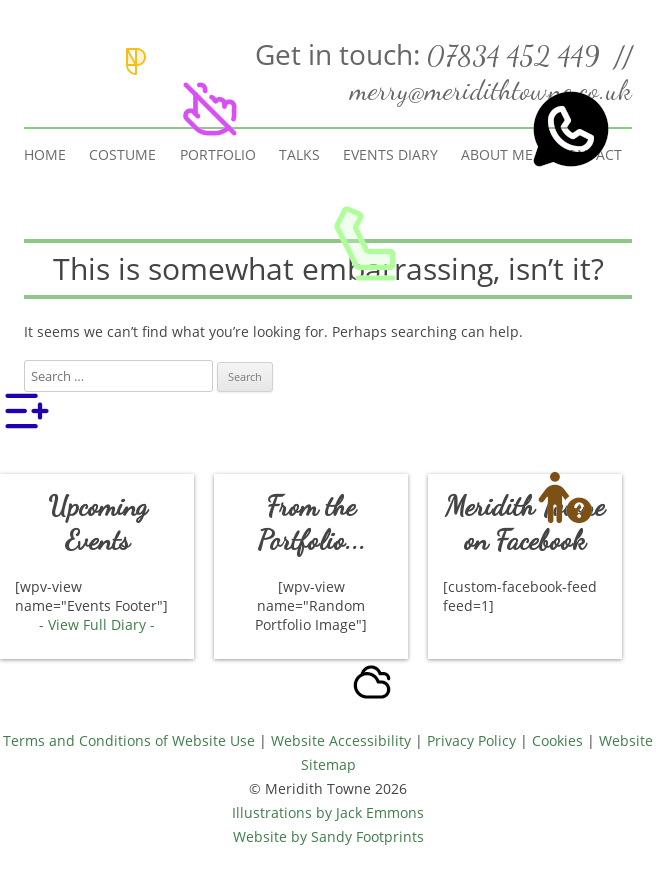  What do you see at coordinates (134, 60) in the screenshot?
I see `phosphor icons library branding logo` at bounding box center [134, 60].